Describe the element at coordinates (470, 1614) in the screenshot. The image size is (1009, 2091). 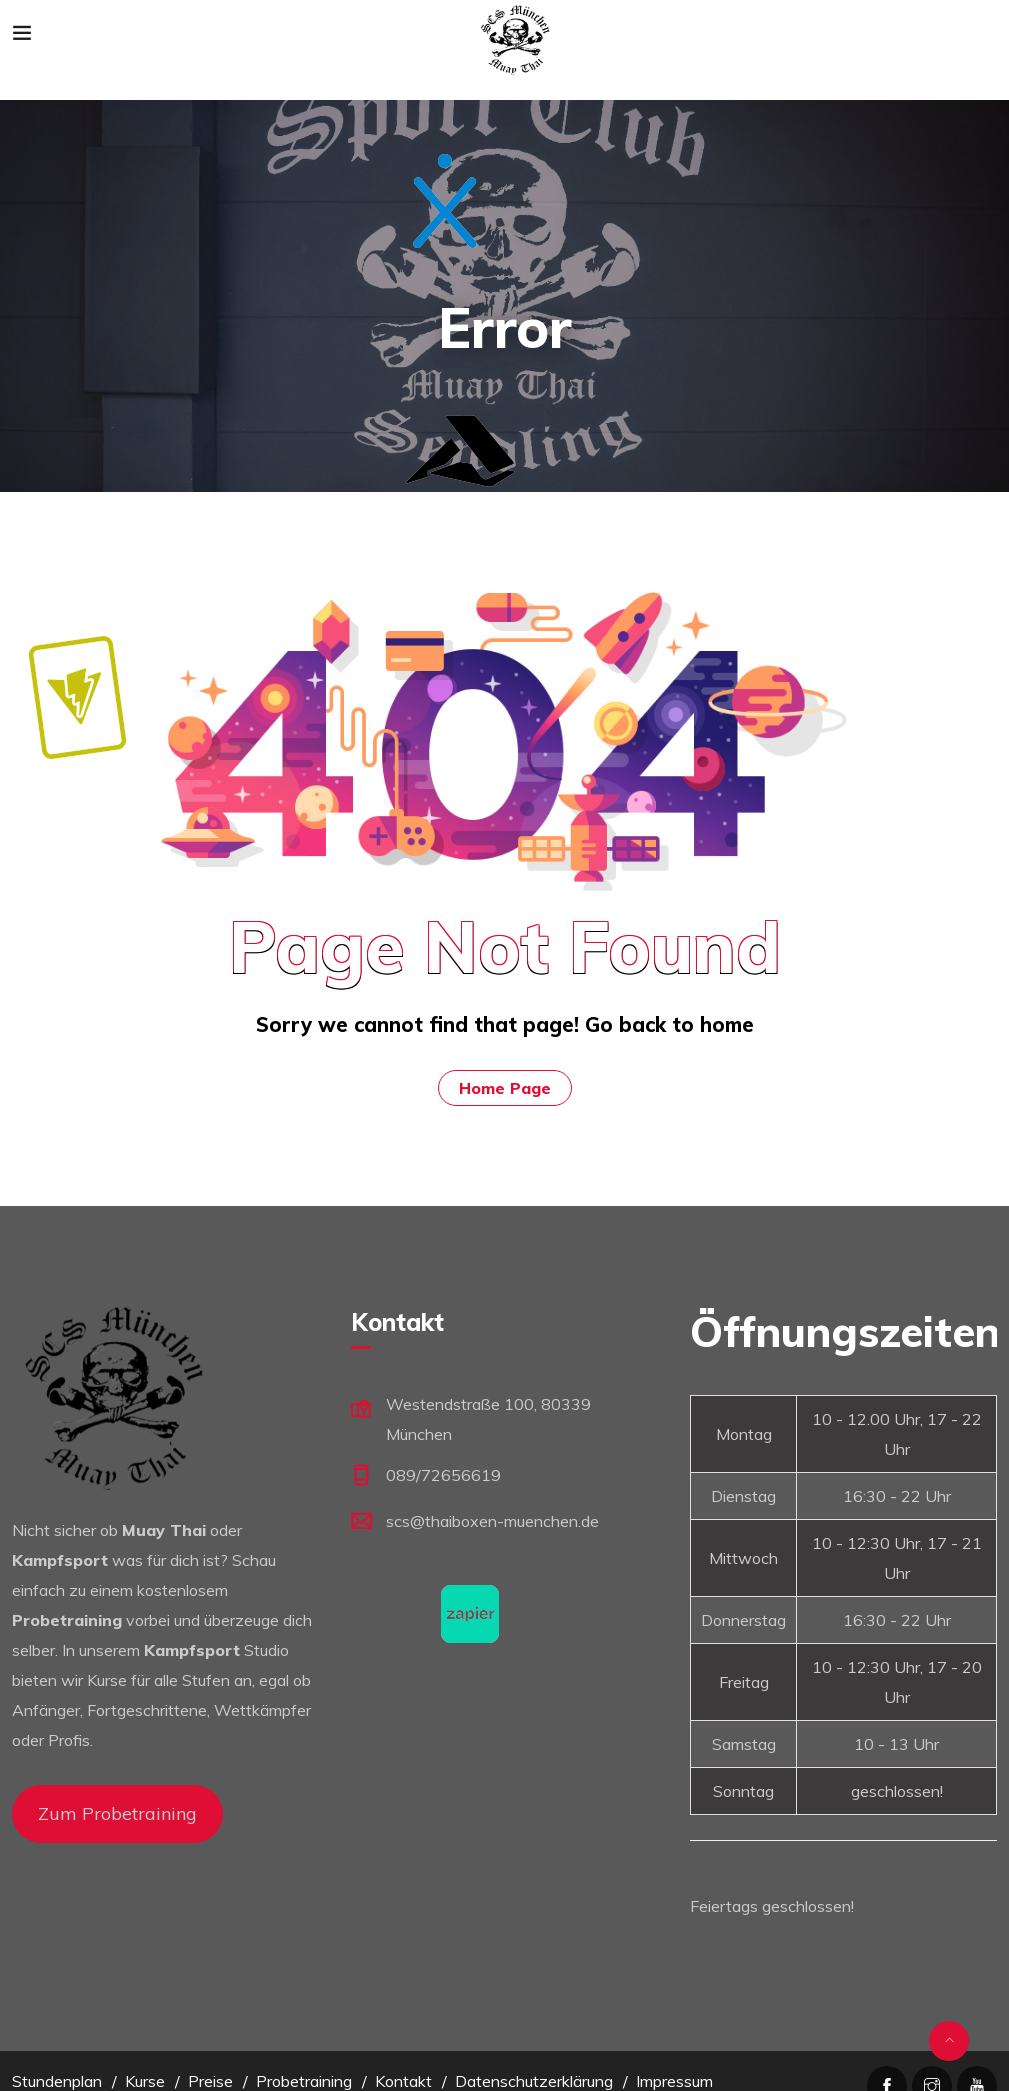
I see `open Zapier automation platform` at that location.